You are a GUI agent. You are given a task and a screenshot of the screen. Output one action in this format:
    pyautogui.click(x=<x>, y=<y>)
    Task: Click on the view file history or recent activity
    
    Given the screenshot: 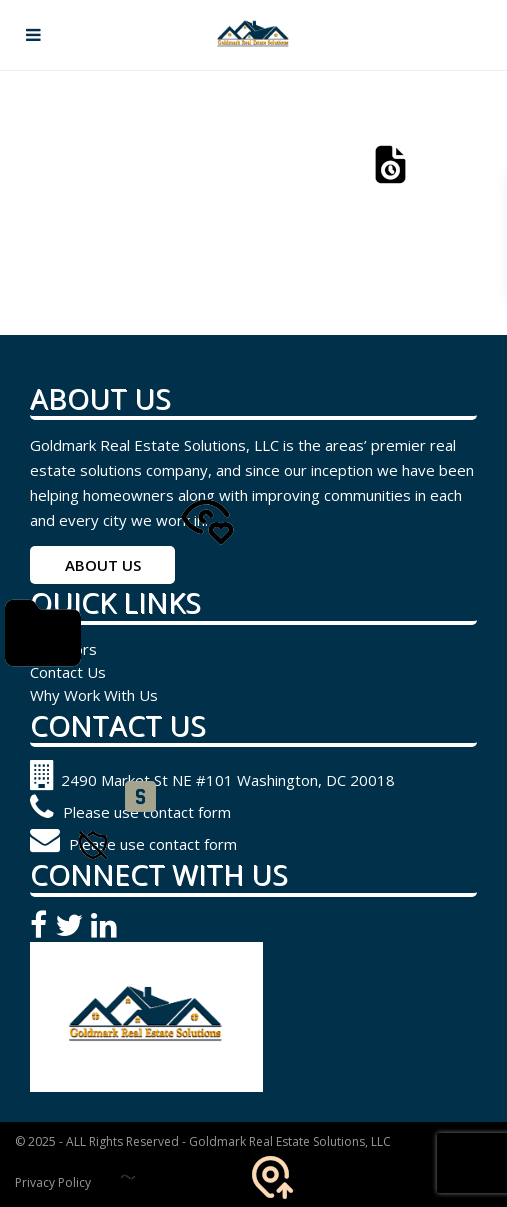 What is the action you would take?
    pyautogui.click(x=390, y=164)
    